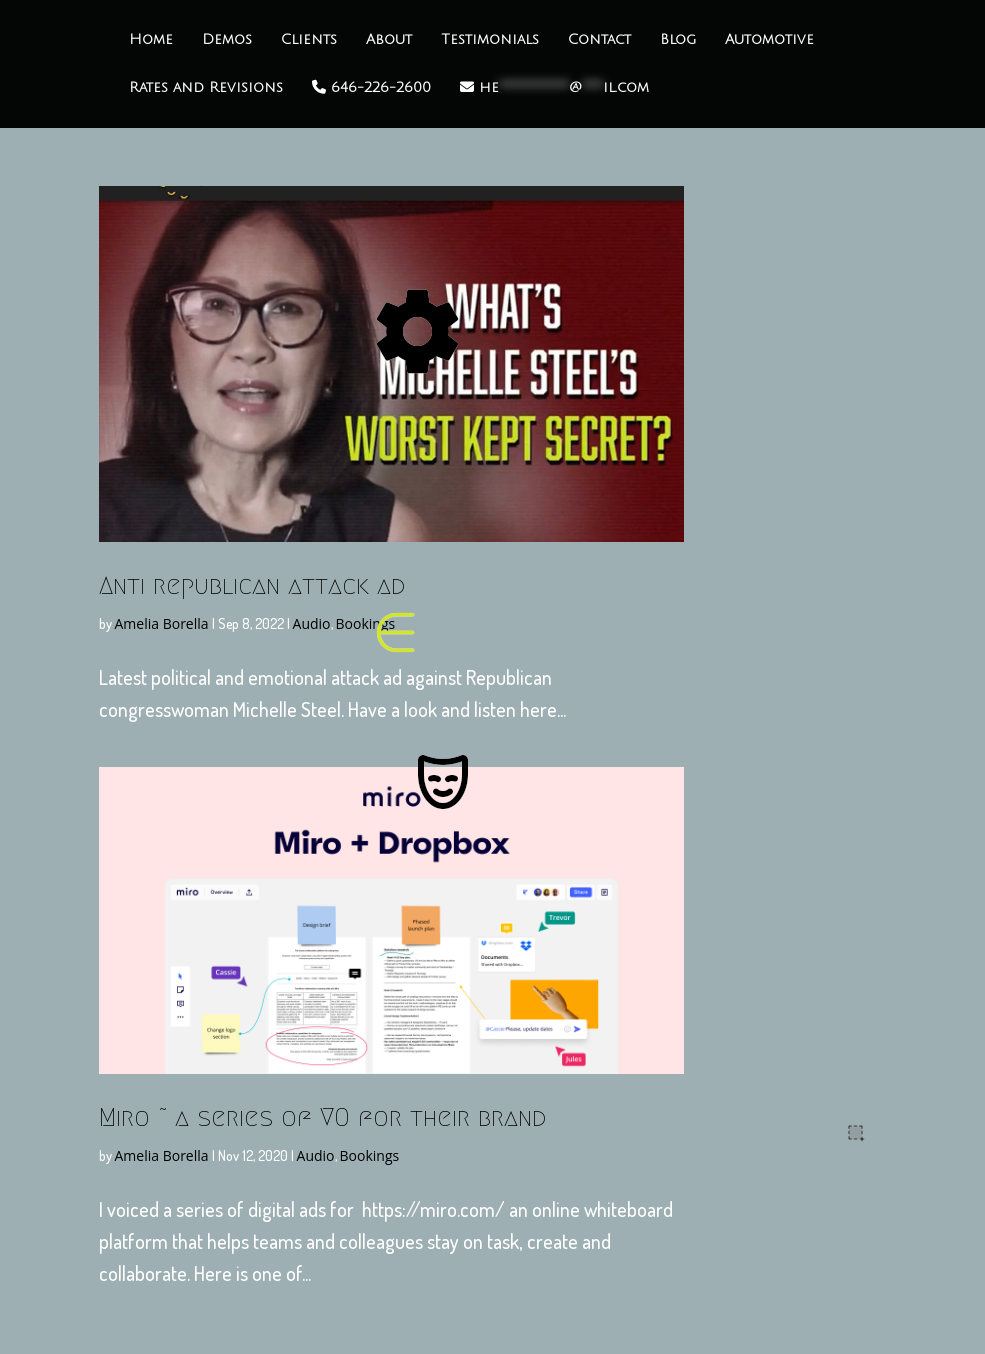 This screenshot has height=1354, width=985. I want to click on indicates set membership in mathematical notation, so click(396, 632).